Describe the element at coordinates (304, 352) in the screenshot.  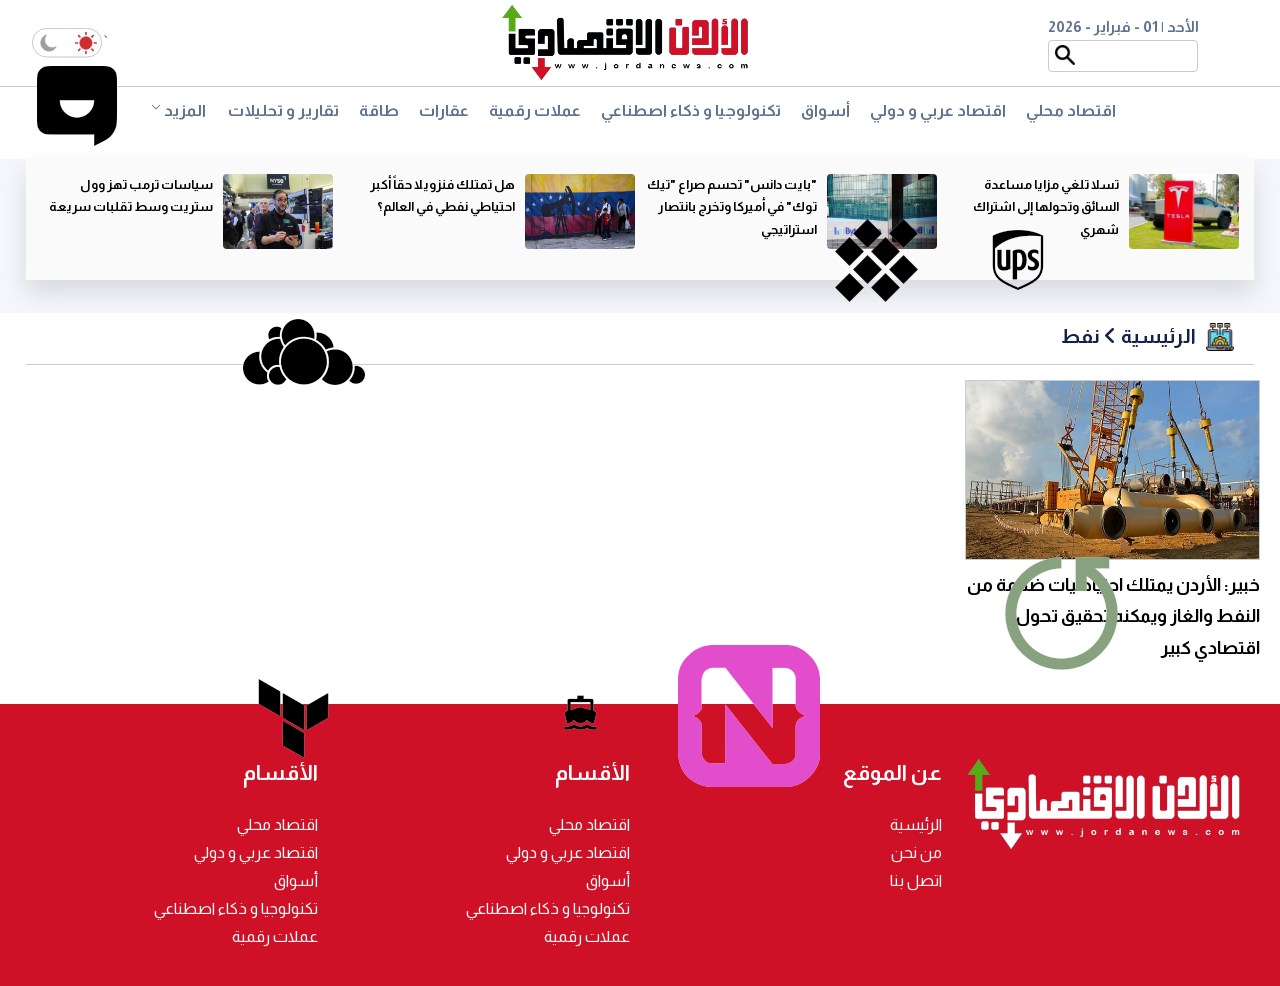
I see `open owncloud file storage app` at that location.